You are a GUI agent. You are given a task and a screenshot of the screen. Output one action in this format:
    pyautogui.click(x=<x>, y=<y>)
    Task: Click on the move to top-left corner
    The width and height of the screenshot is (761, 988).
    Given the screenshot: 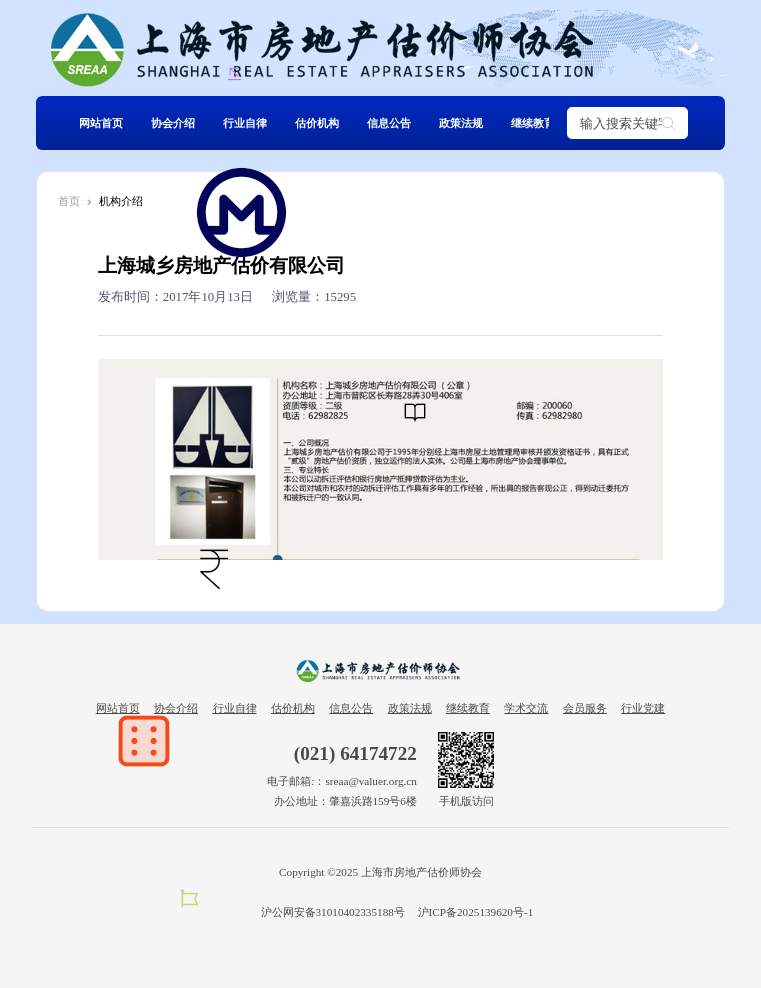 What is the action you would take?
    pyautogui.click(x=234, y=74)
    